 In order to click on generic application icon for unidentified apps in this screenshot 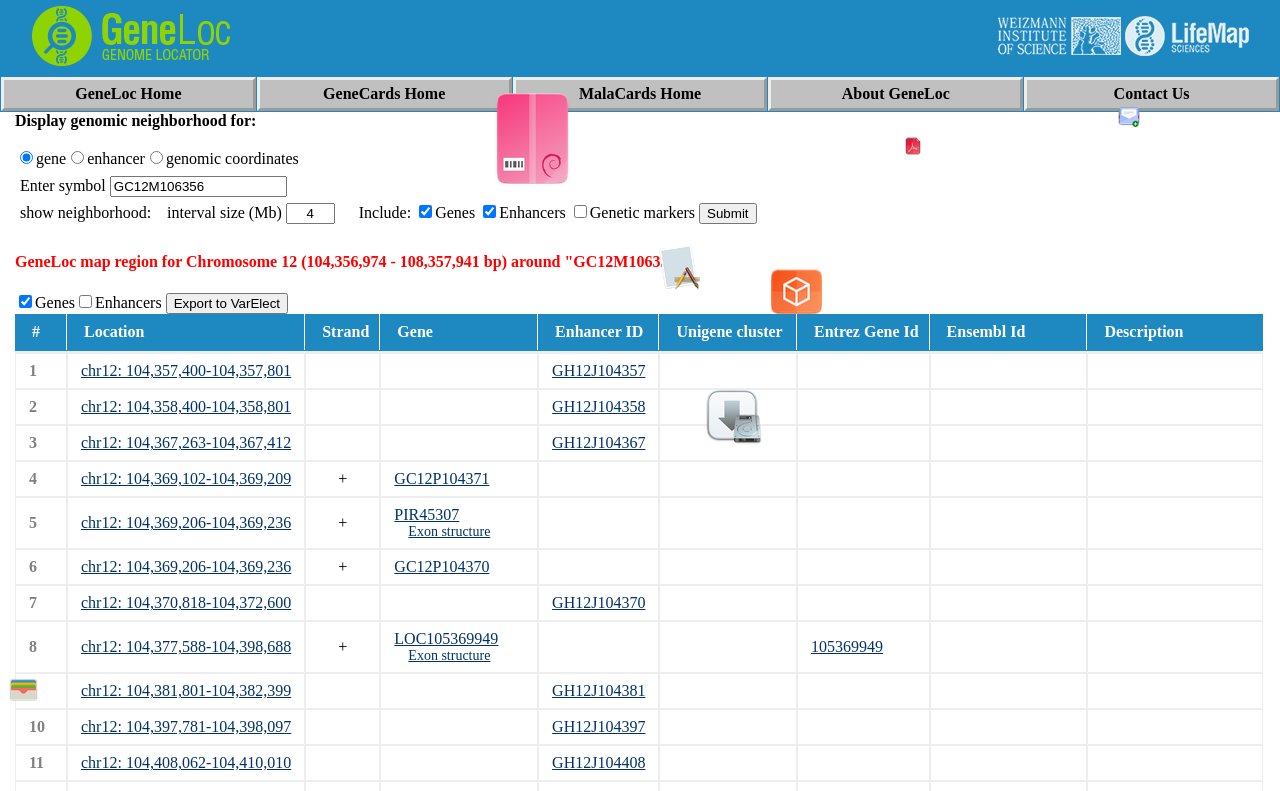, I will do `click(678, 267)`.